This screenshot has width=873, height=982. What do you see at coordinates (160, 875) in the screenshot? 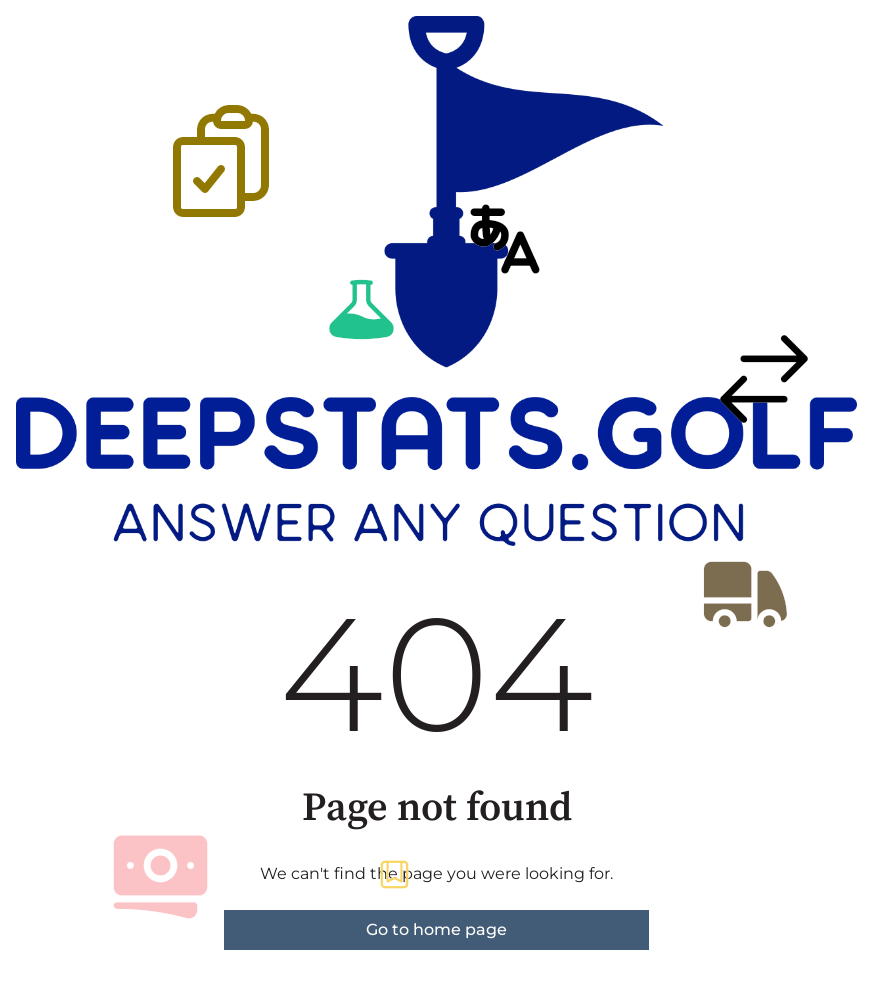
I see `view your wallet or account balance` at bounding box center [160, 875].